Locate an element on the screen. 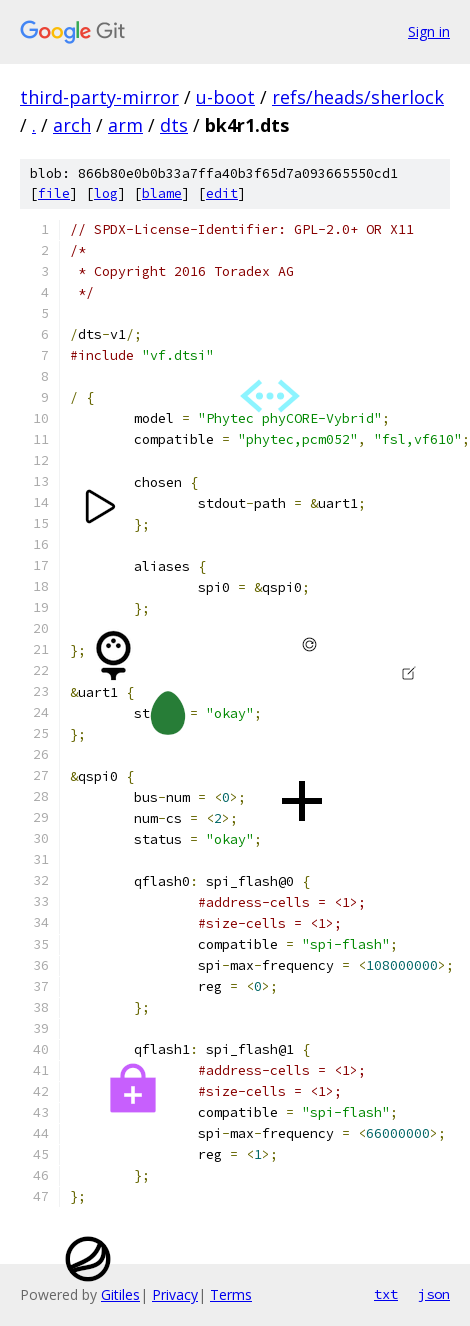 This screenshot has height=1326, width=470. refresh or reload content is located at coordinates (309, 644).